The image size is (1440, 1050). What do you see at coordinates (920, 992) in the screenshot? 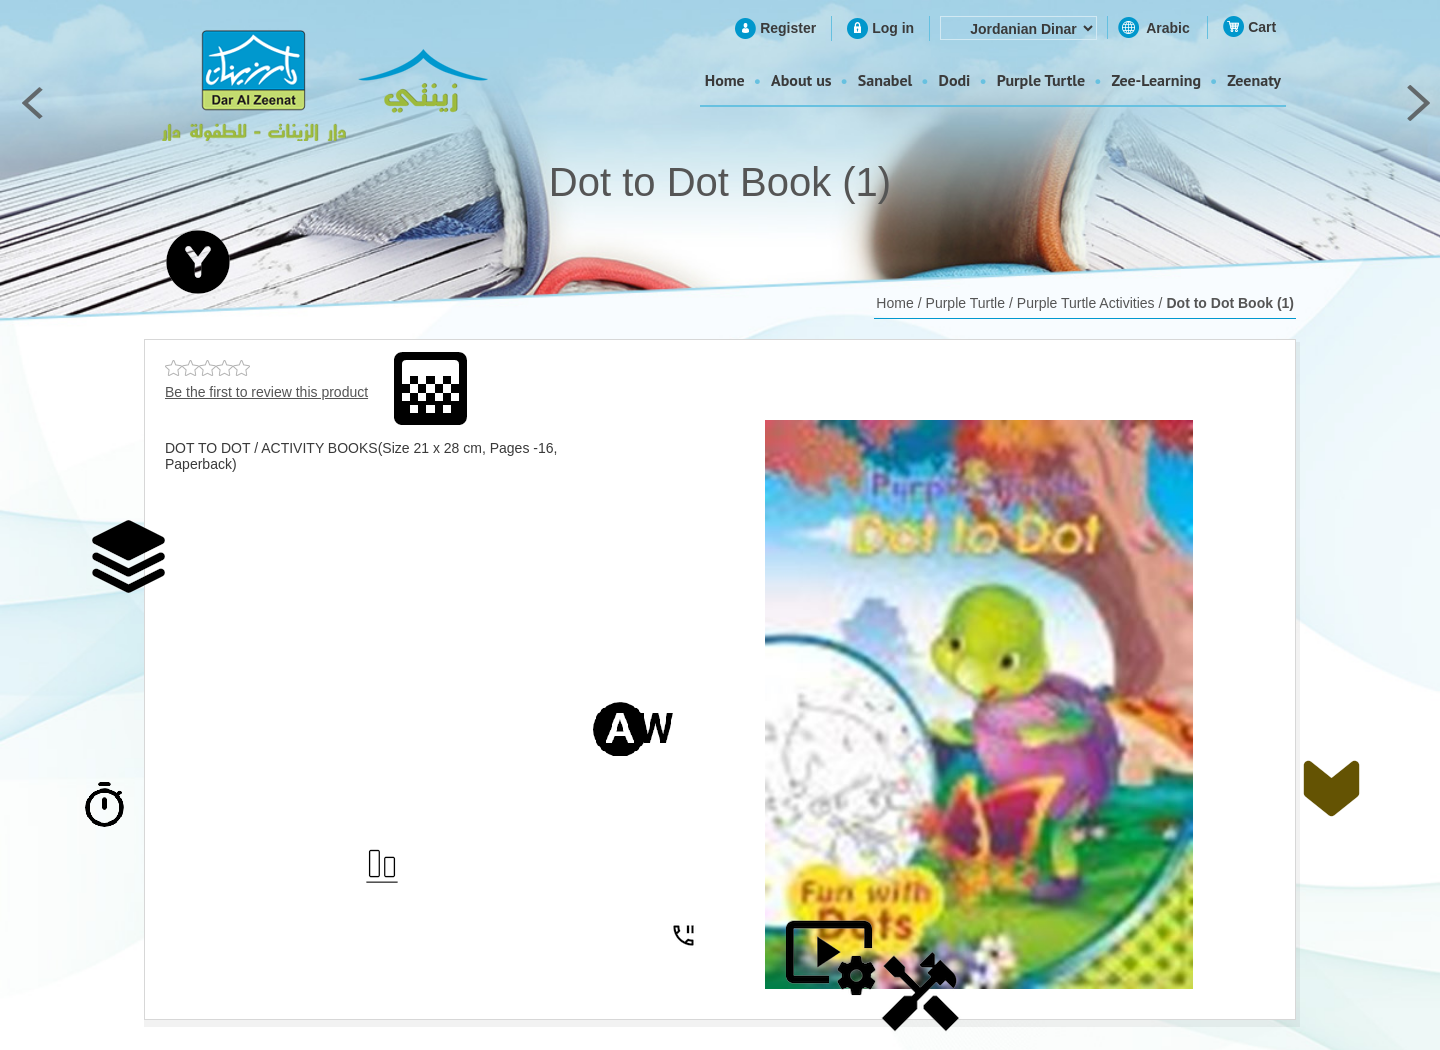
I see `access tools and settings` at bounding box center [920, 992].